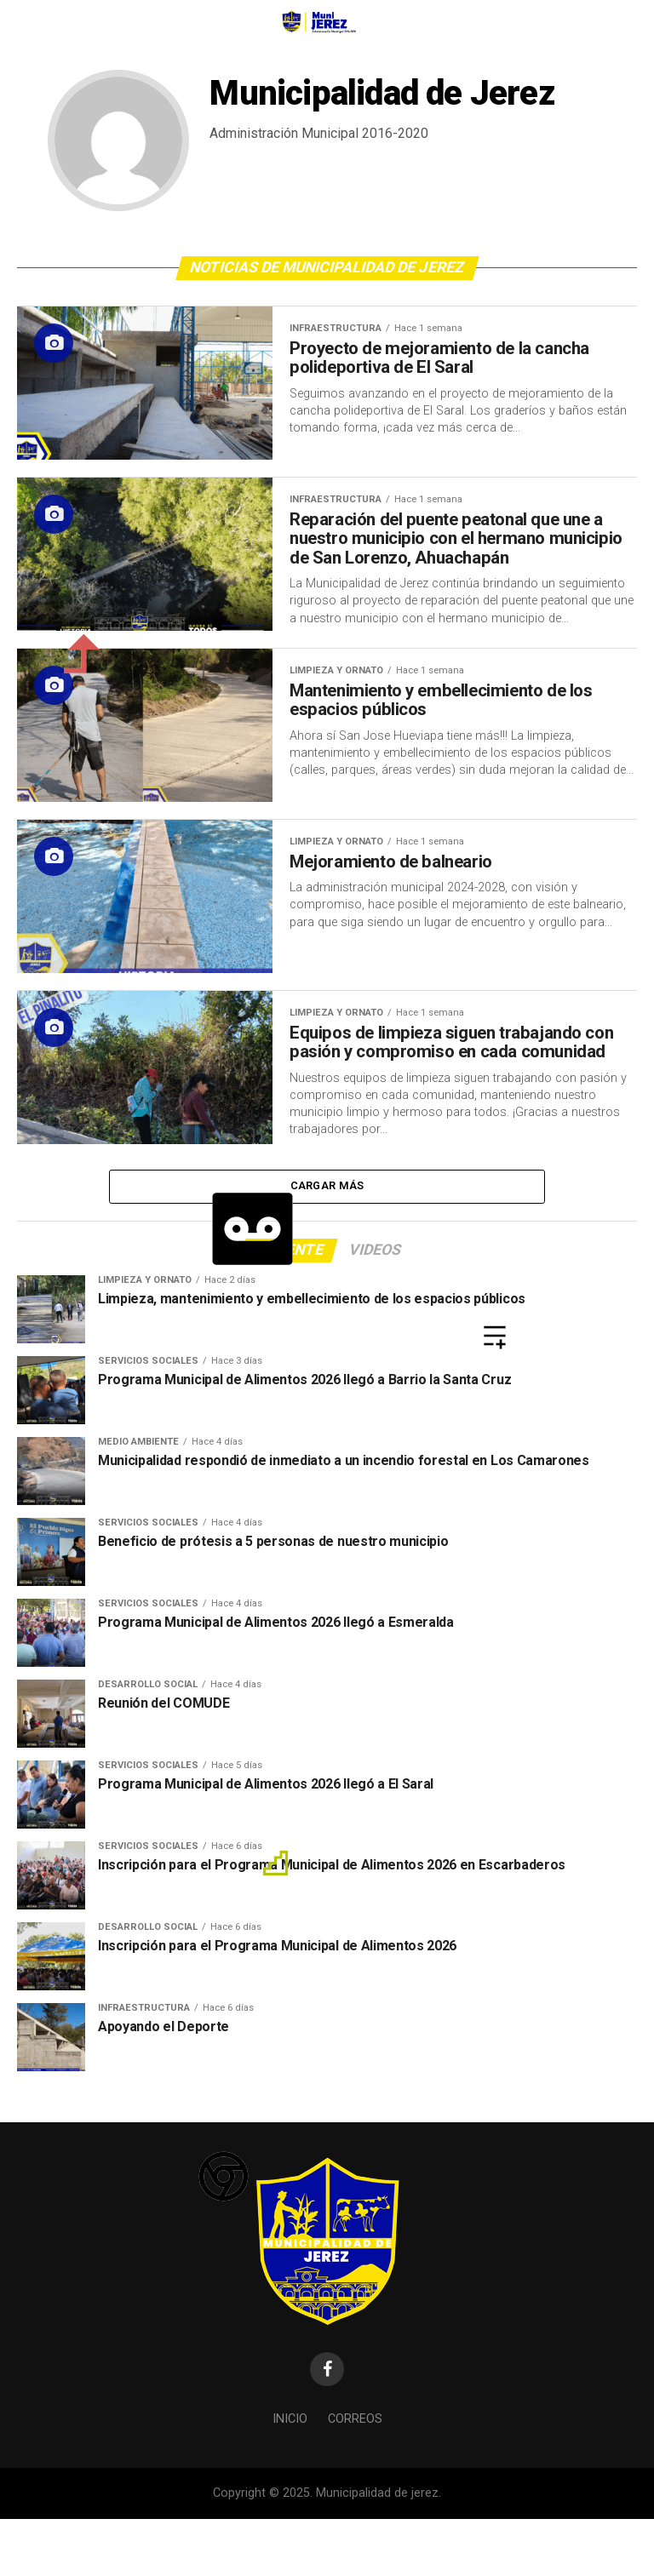 This screenshot has height=2576, width=654. I want to click on indicates stairs or stairway access, so click(275, 1863).